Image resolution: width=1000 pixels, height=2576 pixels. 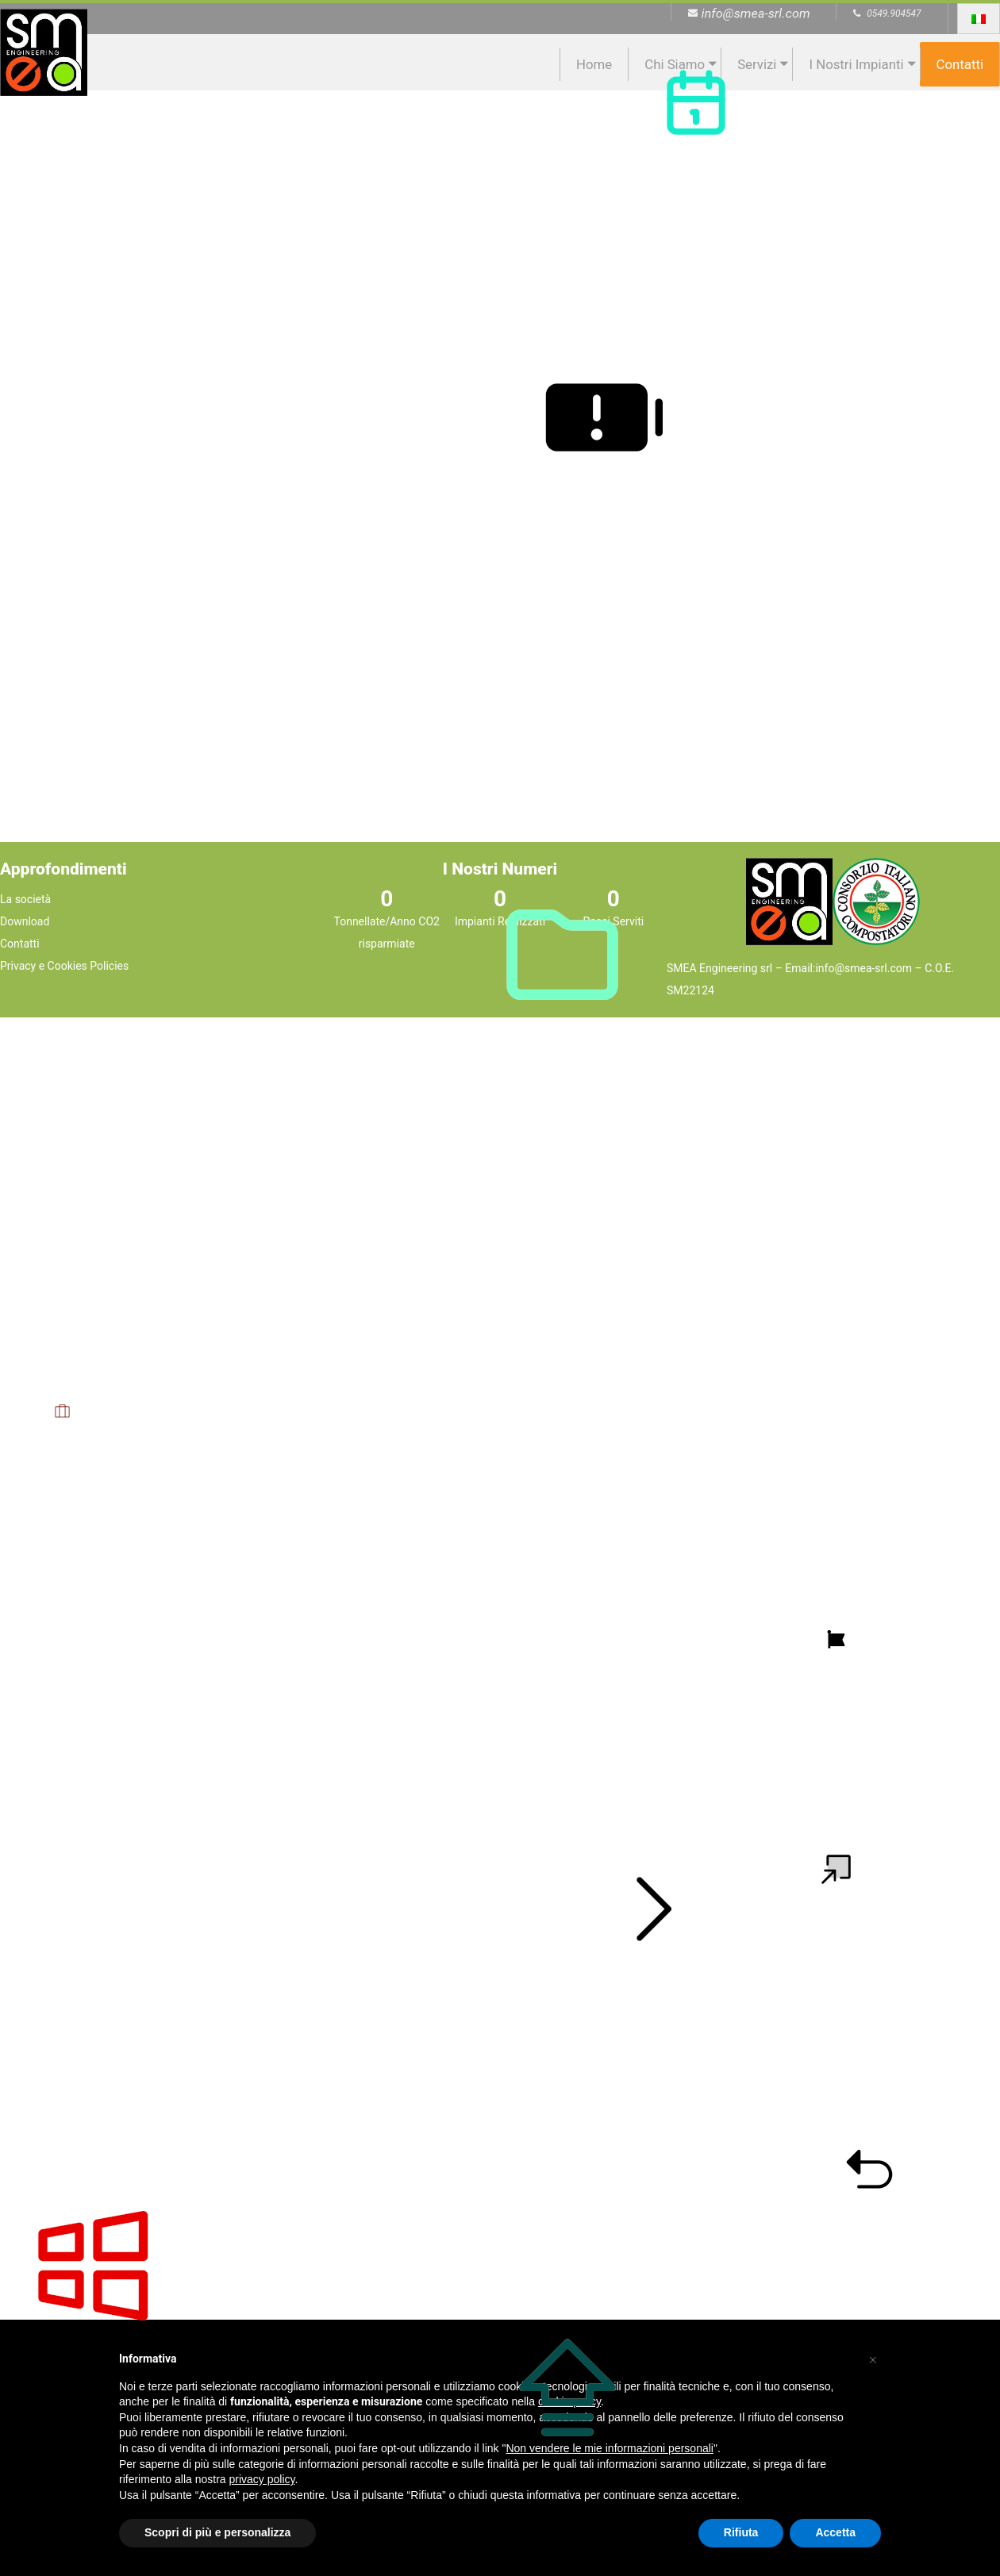 I want to click on import or bring content into a container, so click(x=836, y=1869).